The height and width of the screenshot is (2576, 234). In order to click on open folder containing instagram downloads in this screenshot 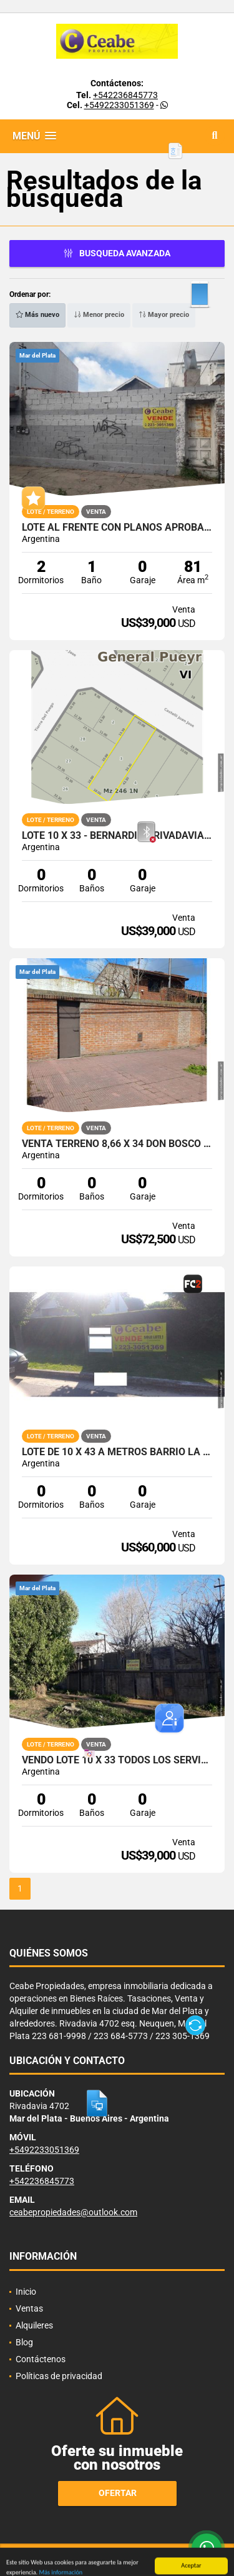, I will do `click(89, 1753)`.